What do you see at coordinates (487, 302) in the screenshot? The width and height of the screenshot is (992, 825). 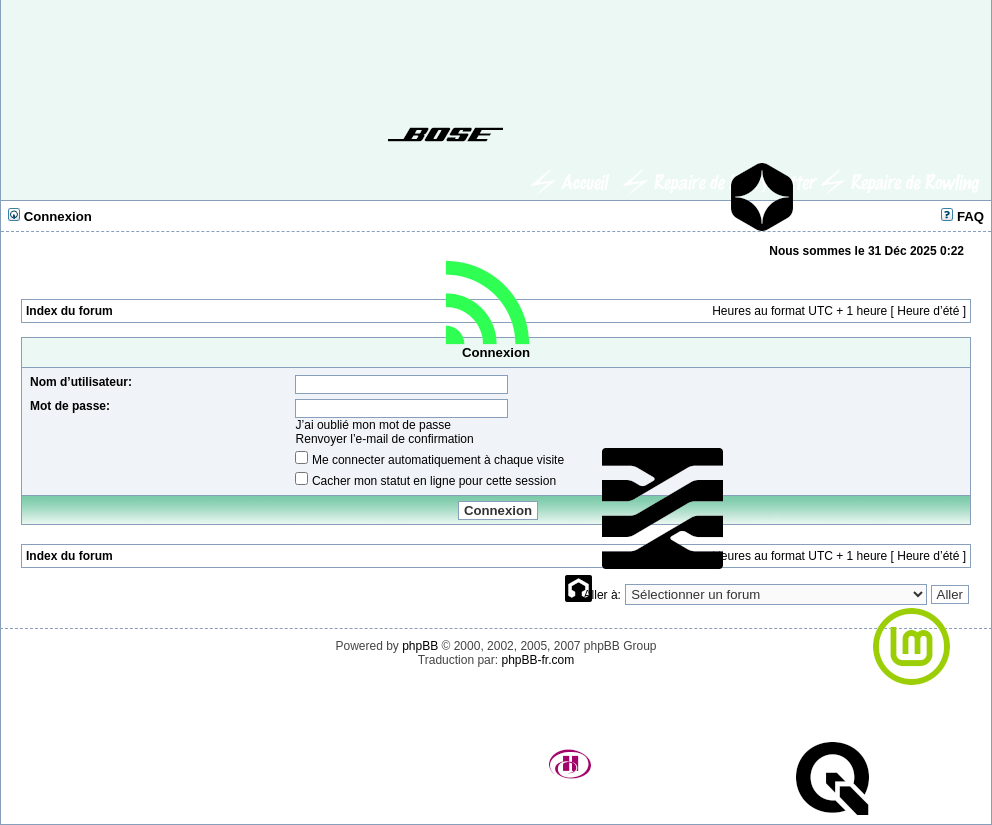 I see `subscribe to RSS feed` at bounding box center [487, 302].